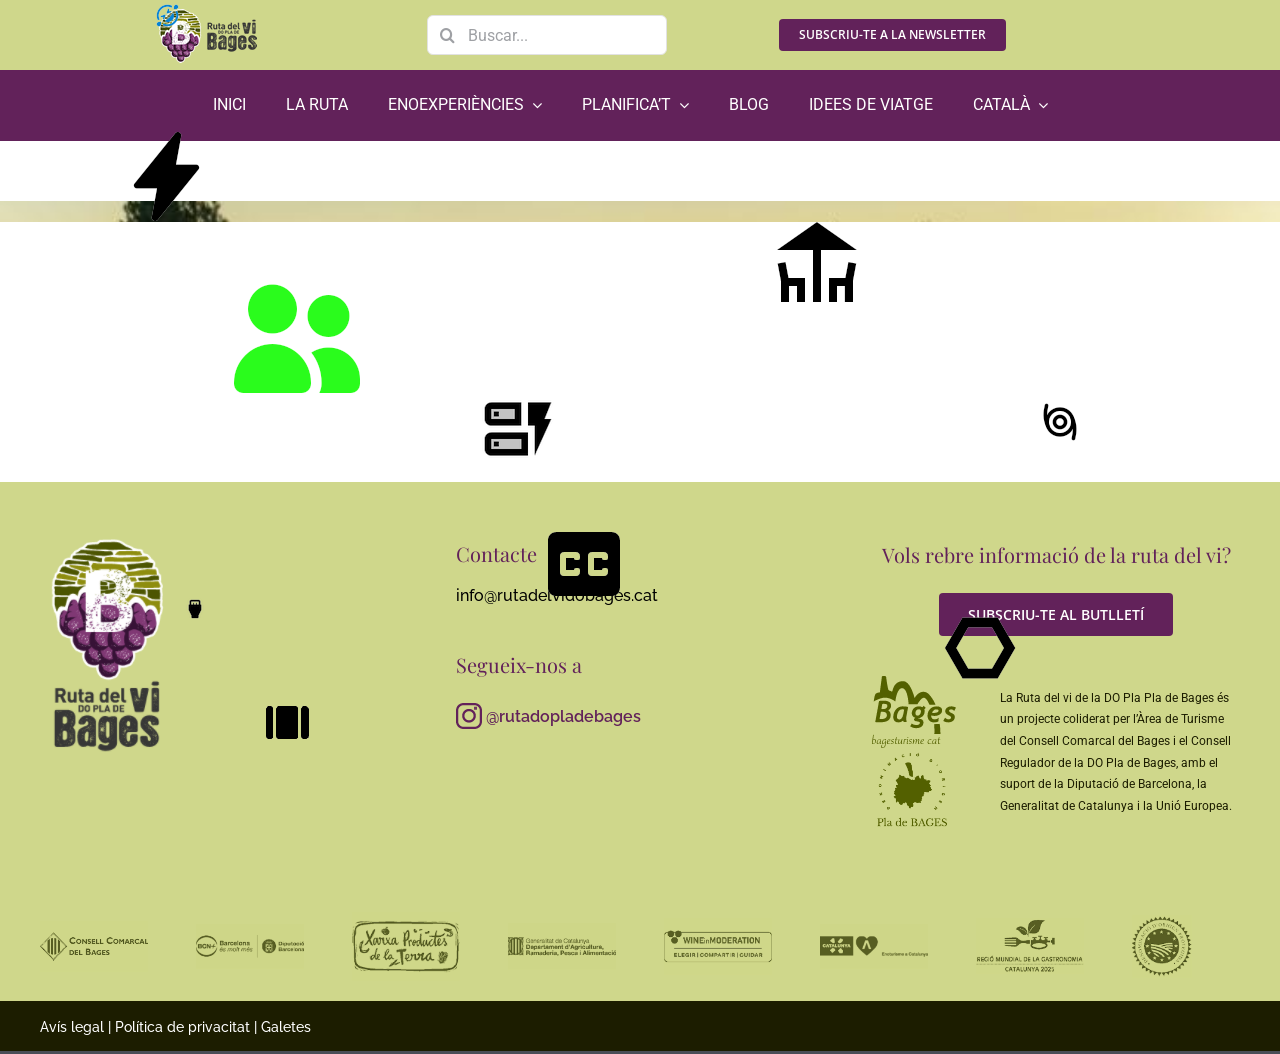  What do you see at coordinates (584, 564) in the screenshot?
I see `toggle closed captions on video` at bounding box center [584, 564].